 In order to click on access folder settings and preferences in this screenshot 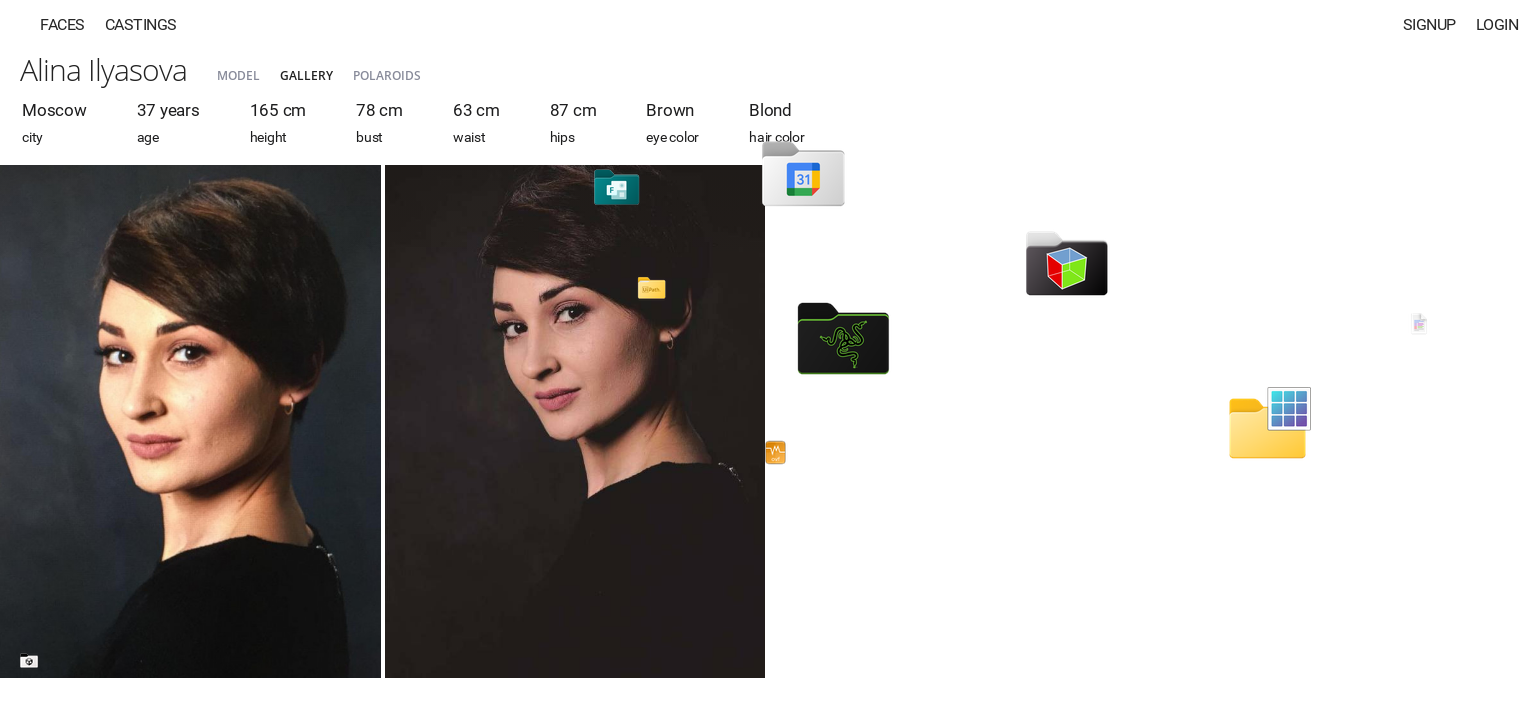, I will do `click(1267, 430)`.